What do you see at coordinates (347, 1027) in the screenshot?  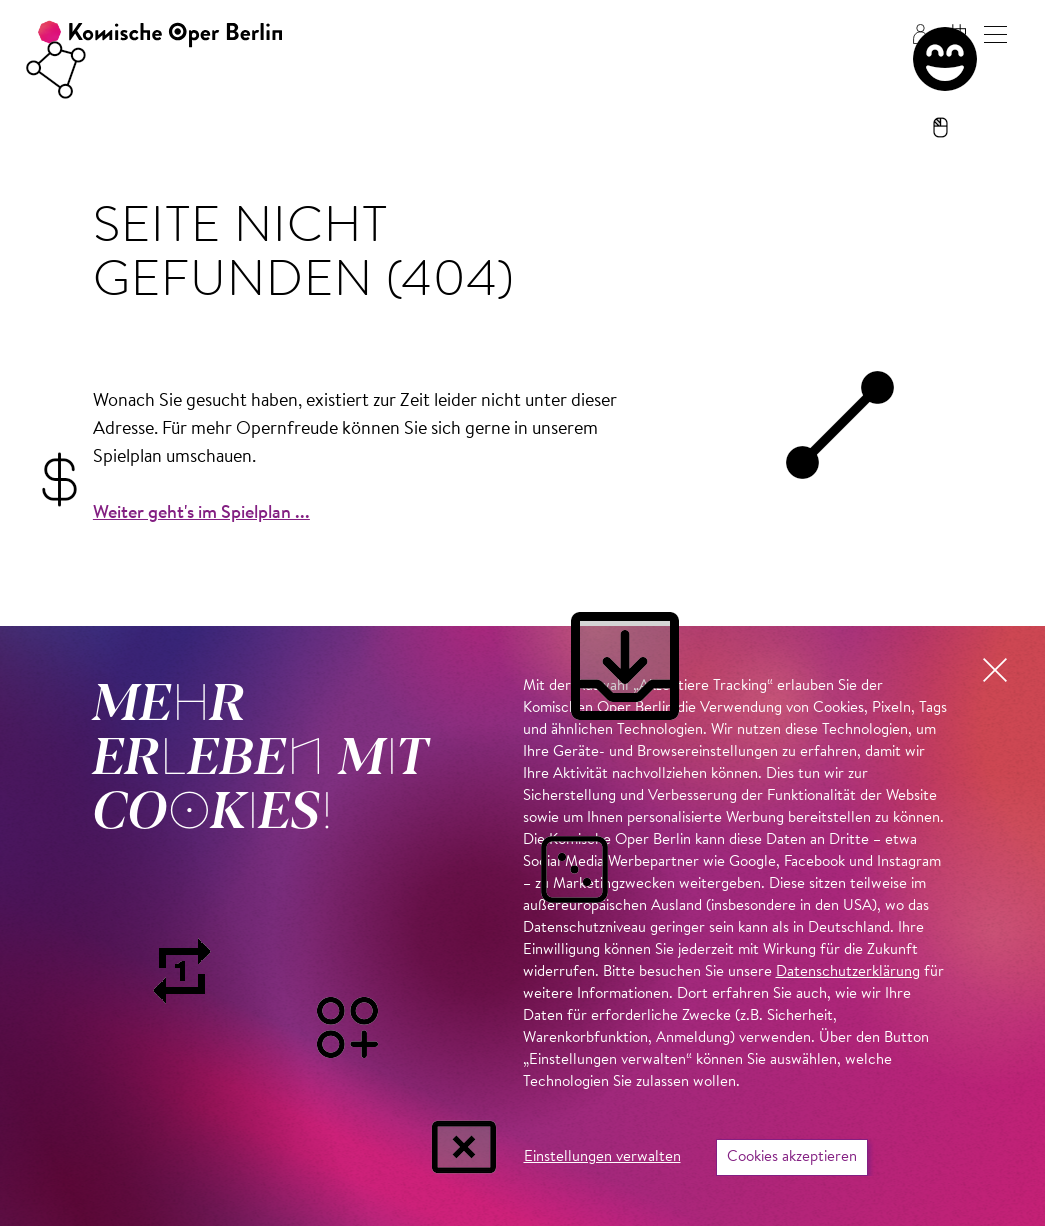 I see `add a new item to a collection` at bounding box center [347, 1027].